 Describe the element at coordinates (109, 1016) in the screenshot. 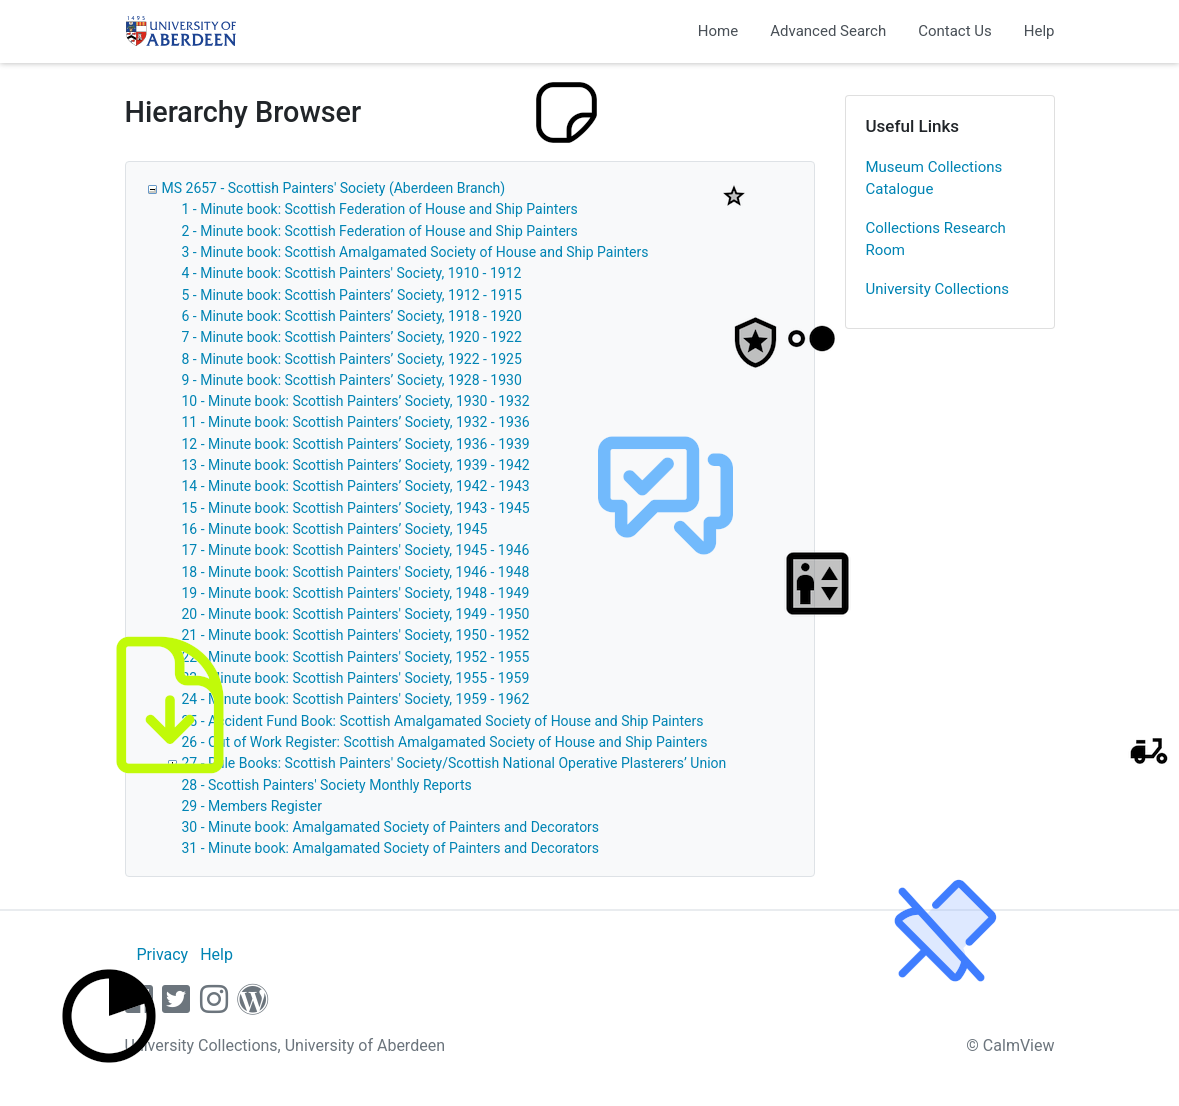

I see `indicates 20% progress or completion` at that location.